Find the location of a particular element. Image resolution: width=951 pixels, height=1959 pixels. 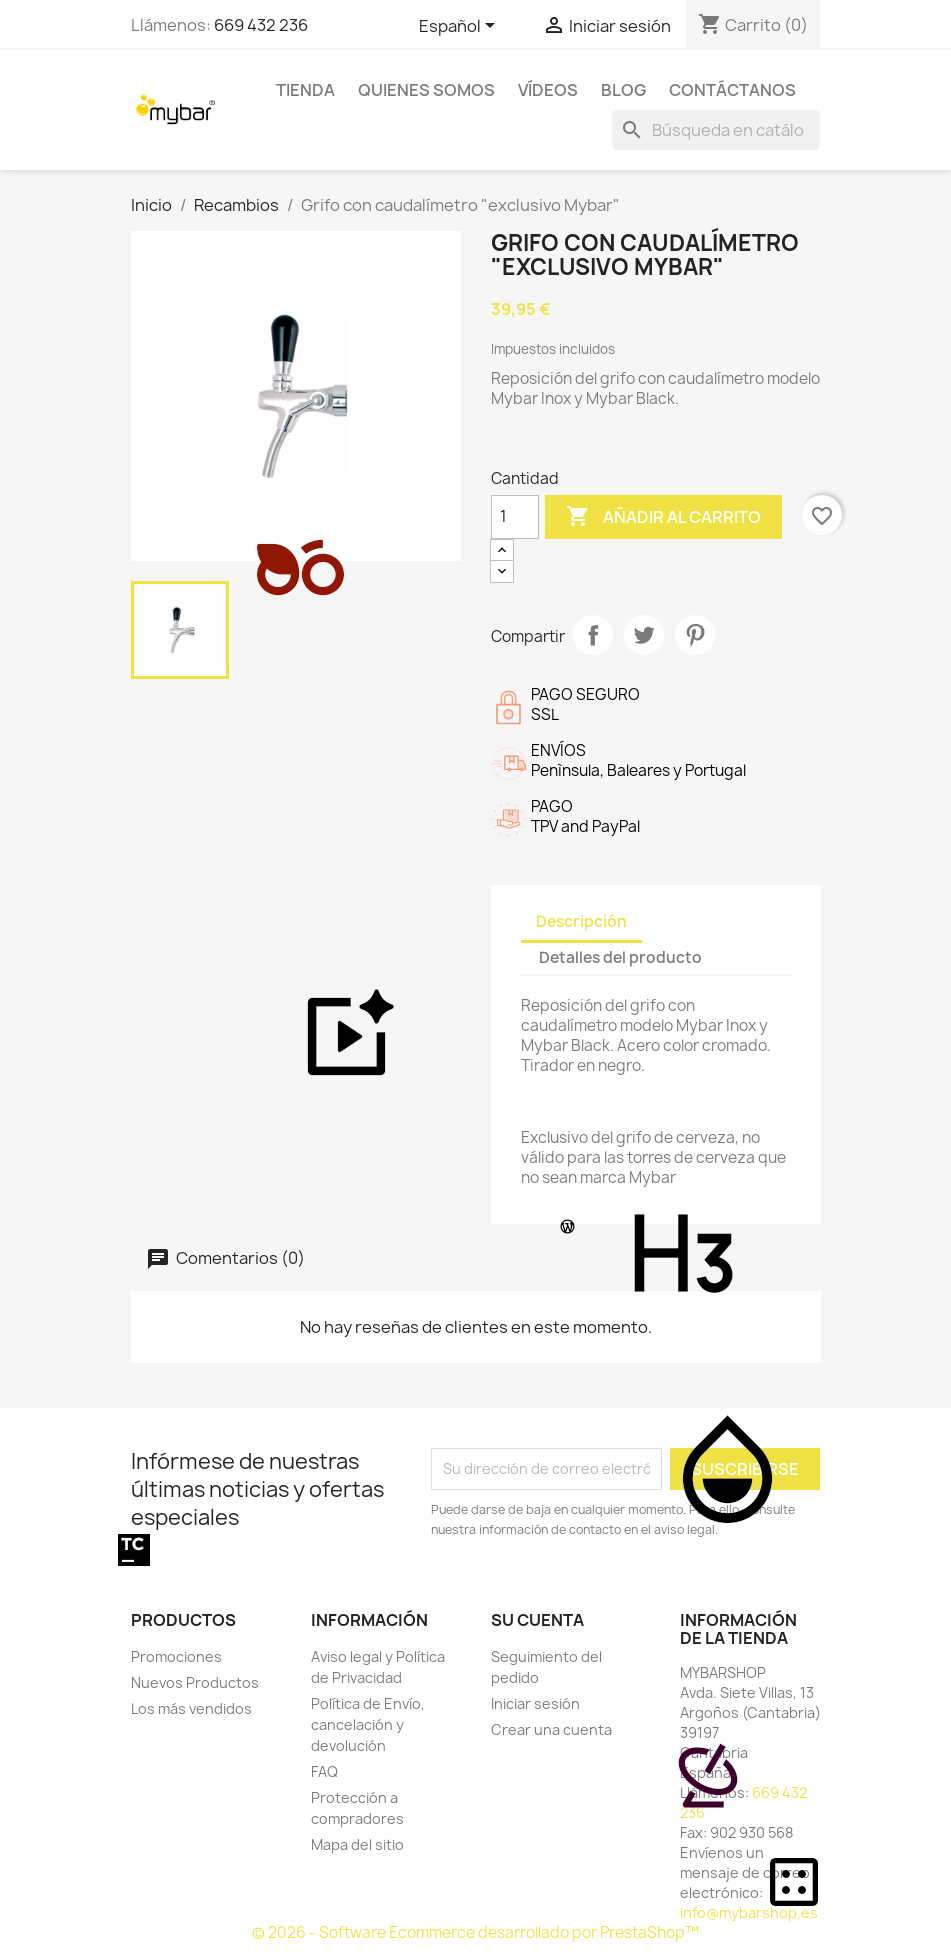

access AI-powered video tools is located at coordinates (346, 1036).